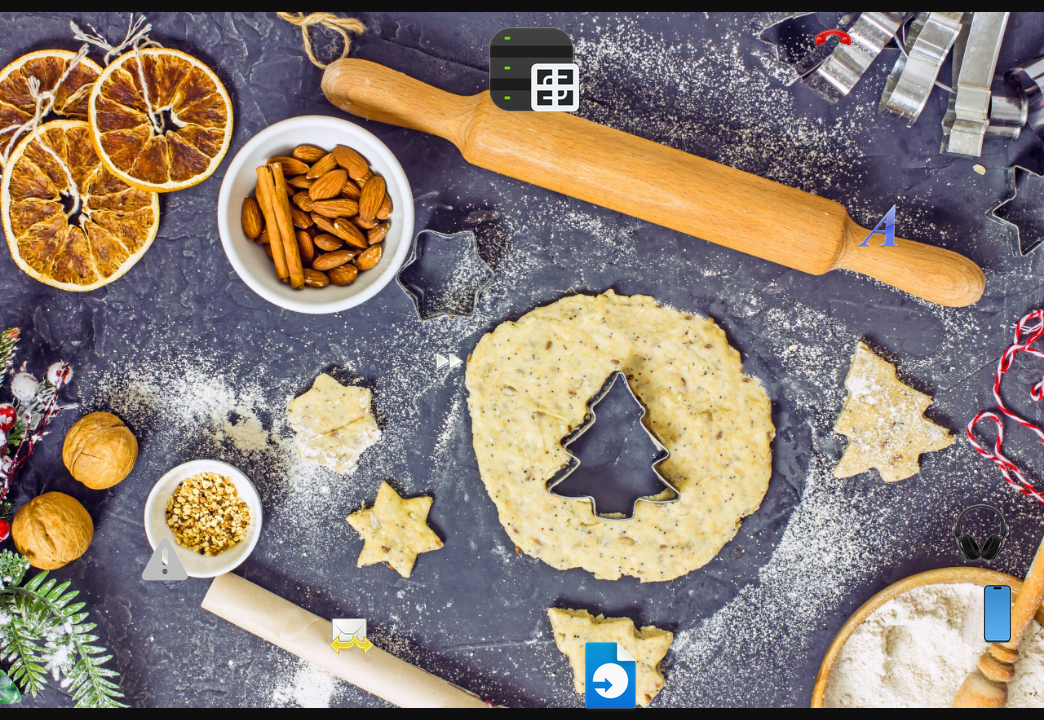 The image size is (1044, 720). What do you see at coordinates (877, 226) in the screenshot?
I see `access font library or text styles` at bounding box center [877, 226].